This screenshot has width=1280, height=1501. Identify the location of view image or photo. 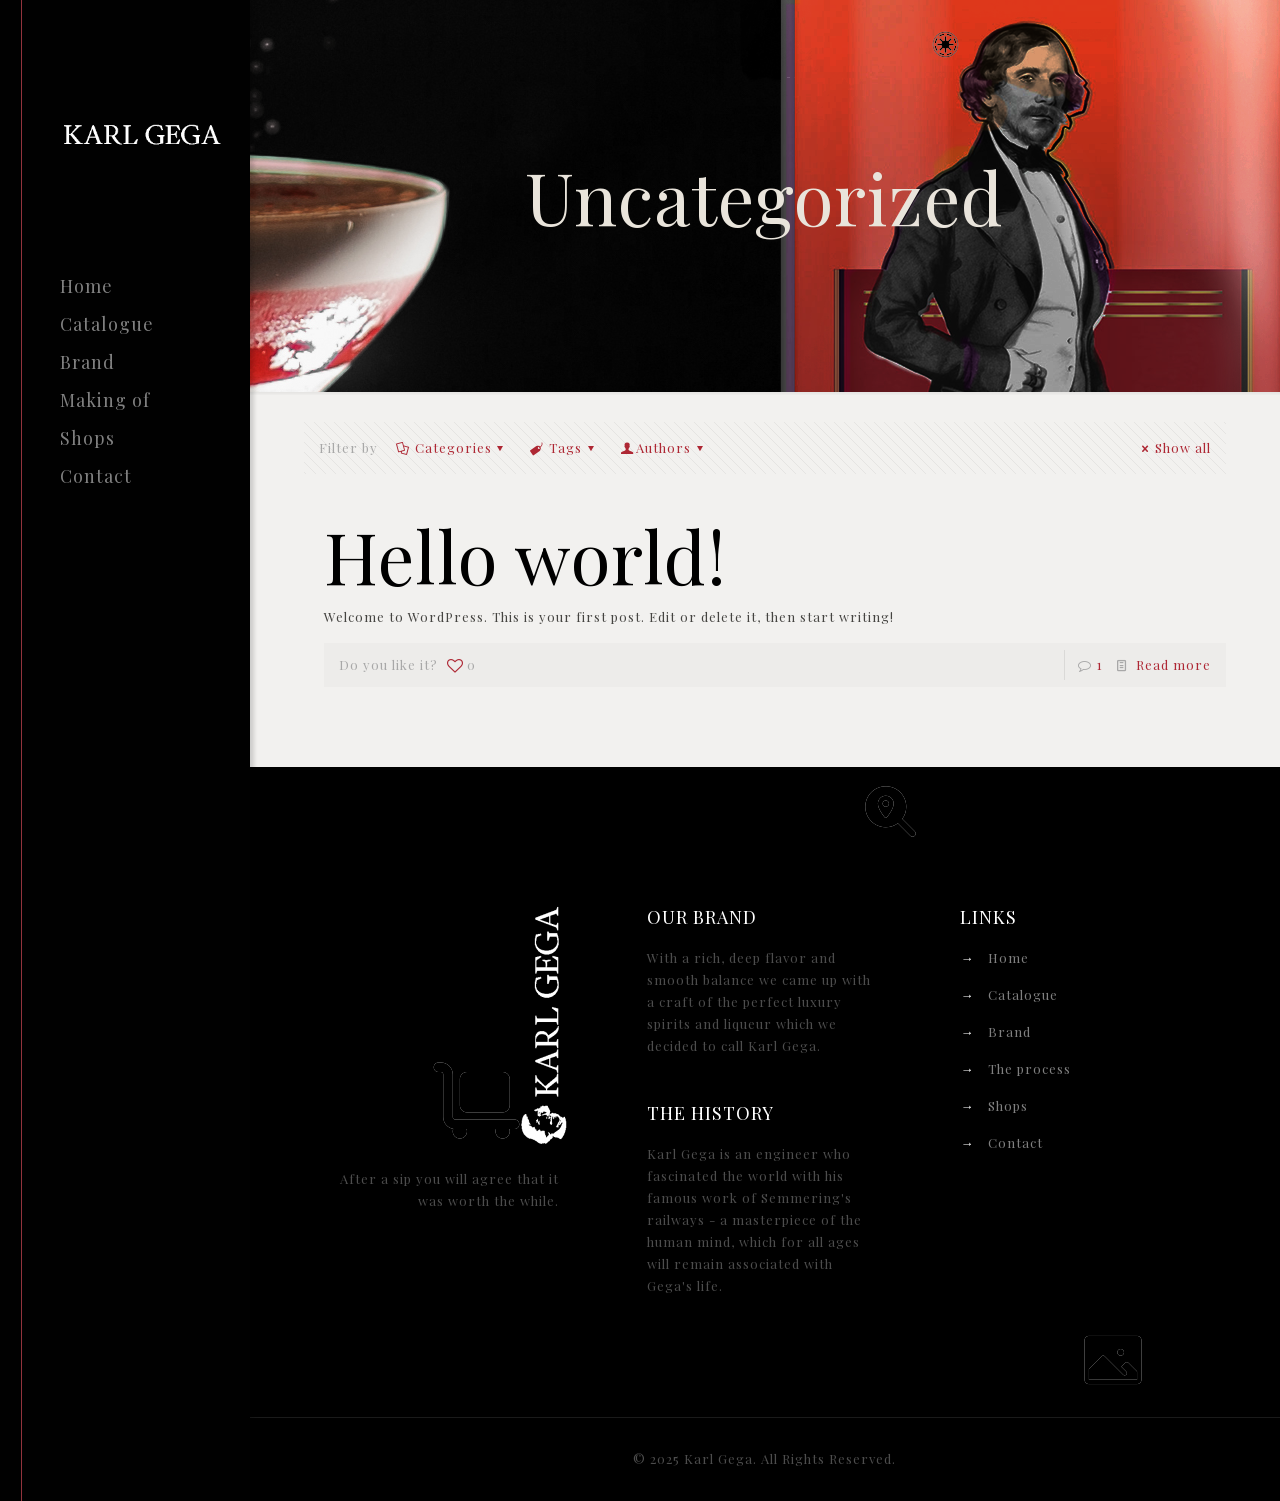
(1113, 1360).